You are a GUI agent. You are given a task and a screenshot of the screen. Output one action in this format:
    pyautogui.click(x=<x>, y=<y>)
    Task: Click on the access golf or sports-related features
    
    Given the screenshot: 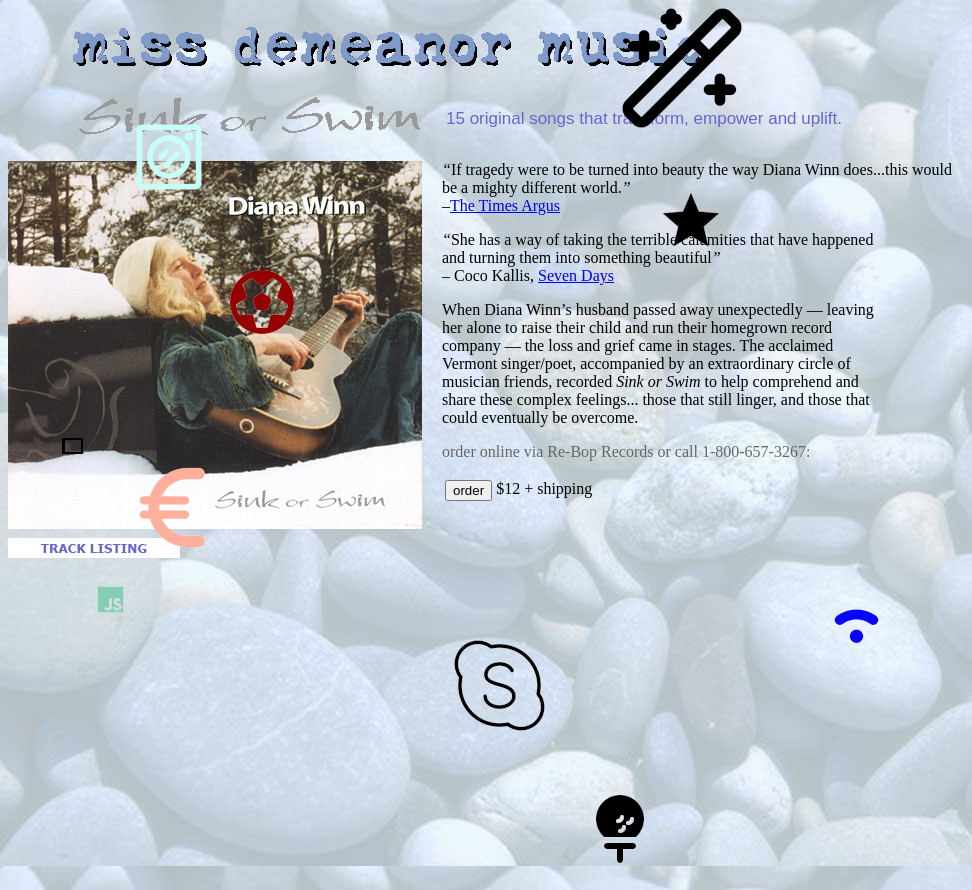 What is the action you would take?
    pyautogui.click(x=620, y=827)
    